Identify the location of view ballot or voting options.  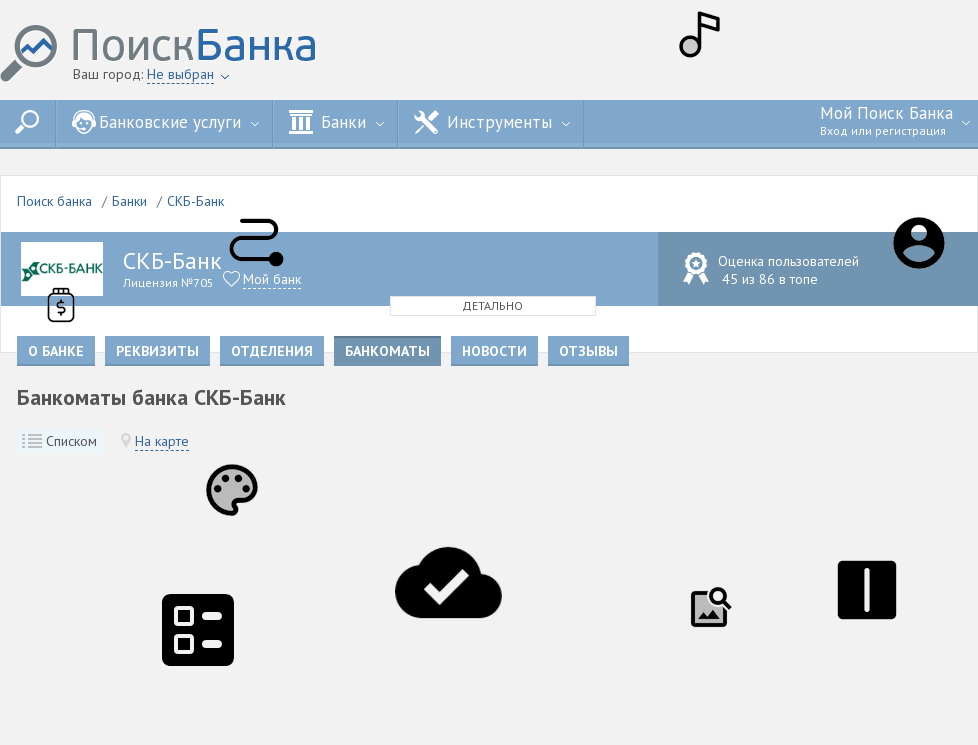
(198, 630).